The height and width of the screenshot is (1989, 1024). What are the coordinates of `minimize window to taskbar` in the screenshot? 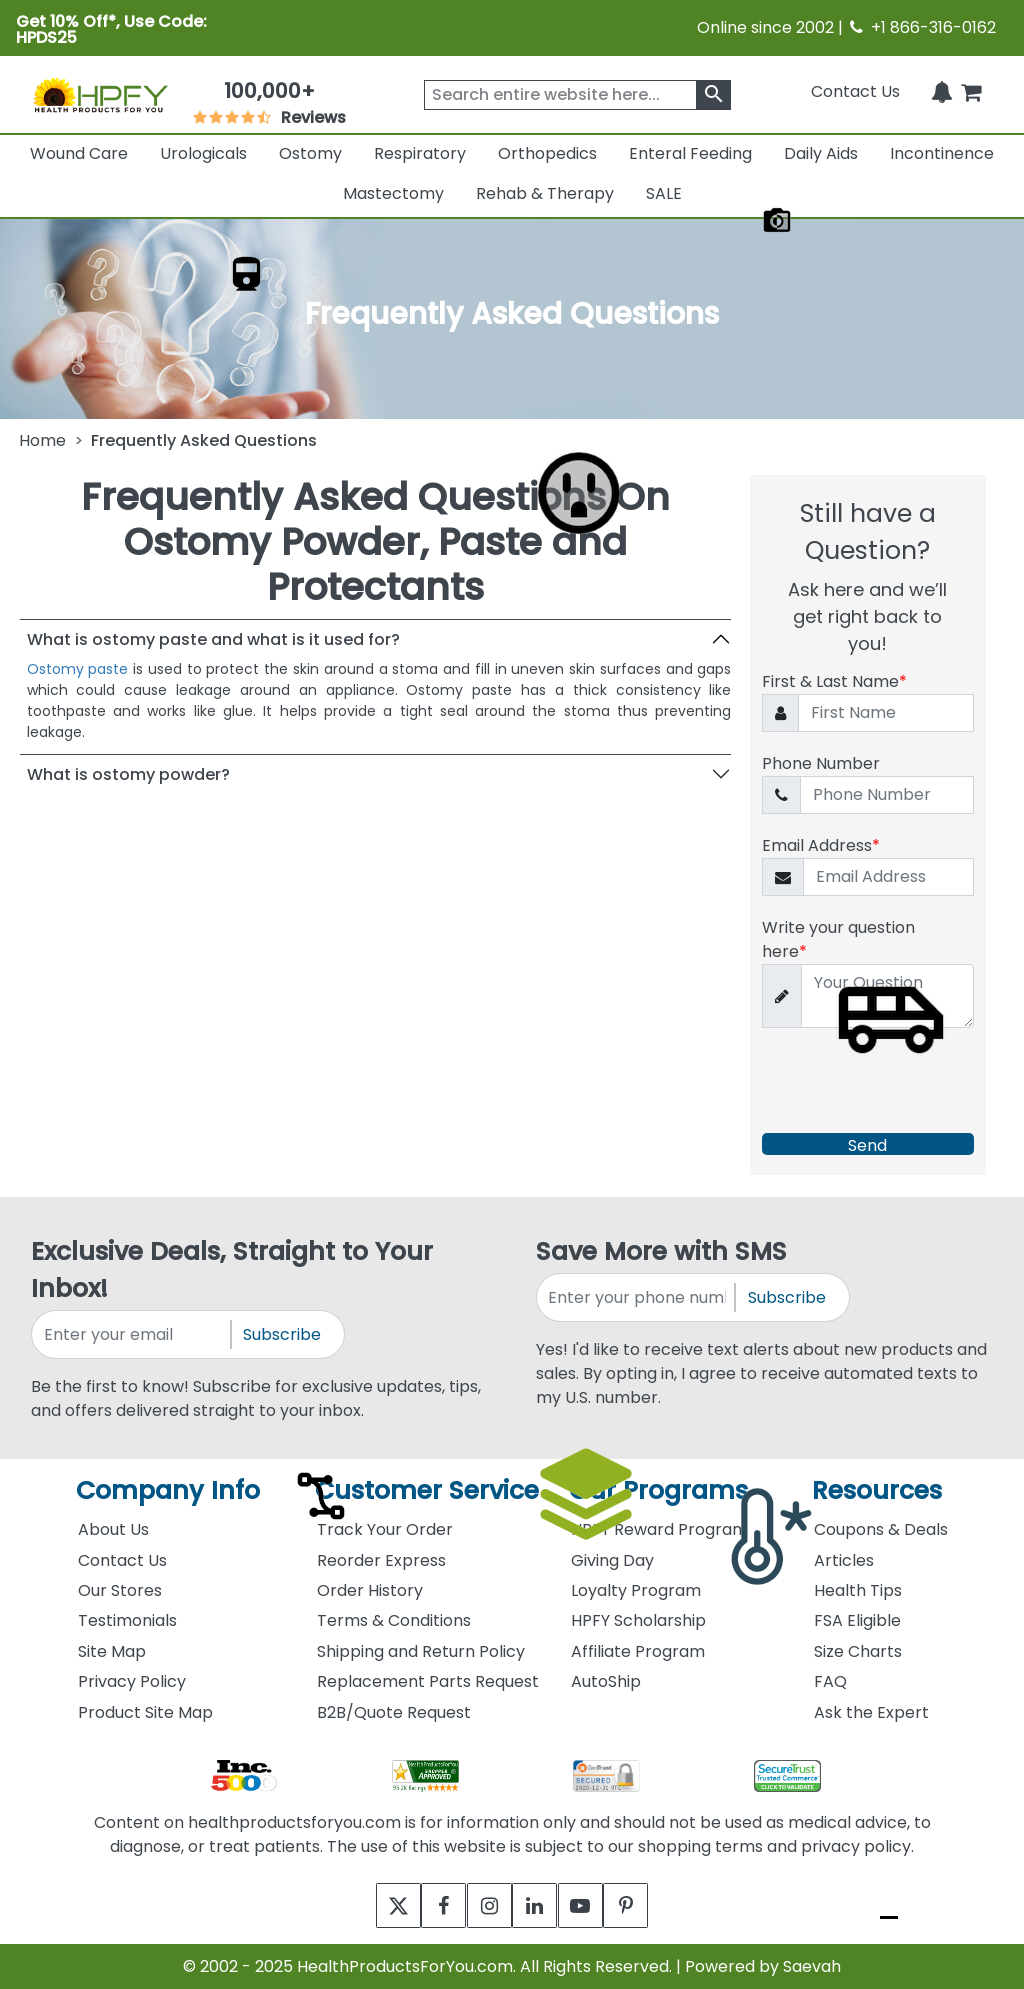 It's located at (889, 1906).